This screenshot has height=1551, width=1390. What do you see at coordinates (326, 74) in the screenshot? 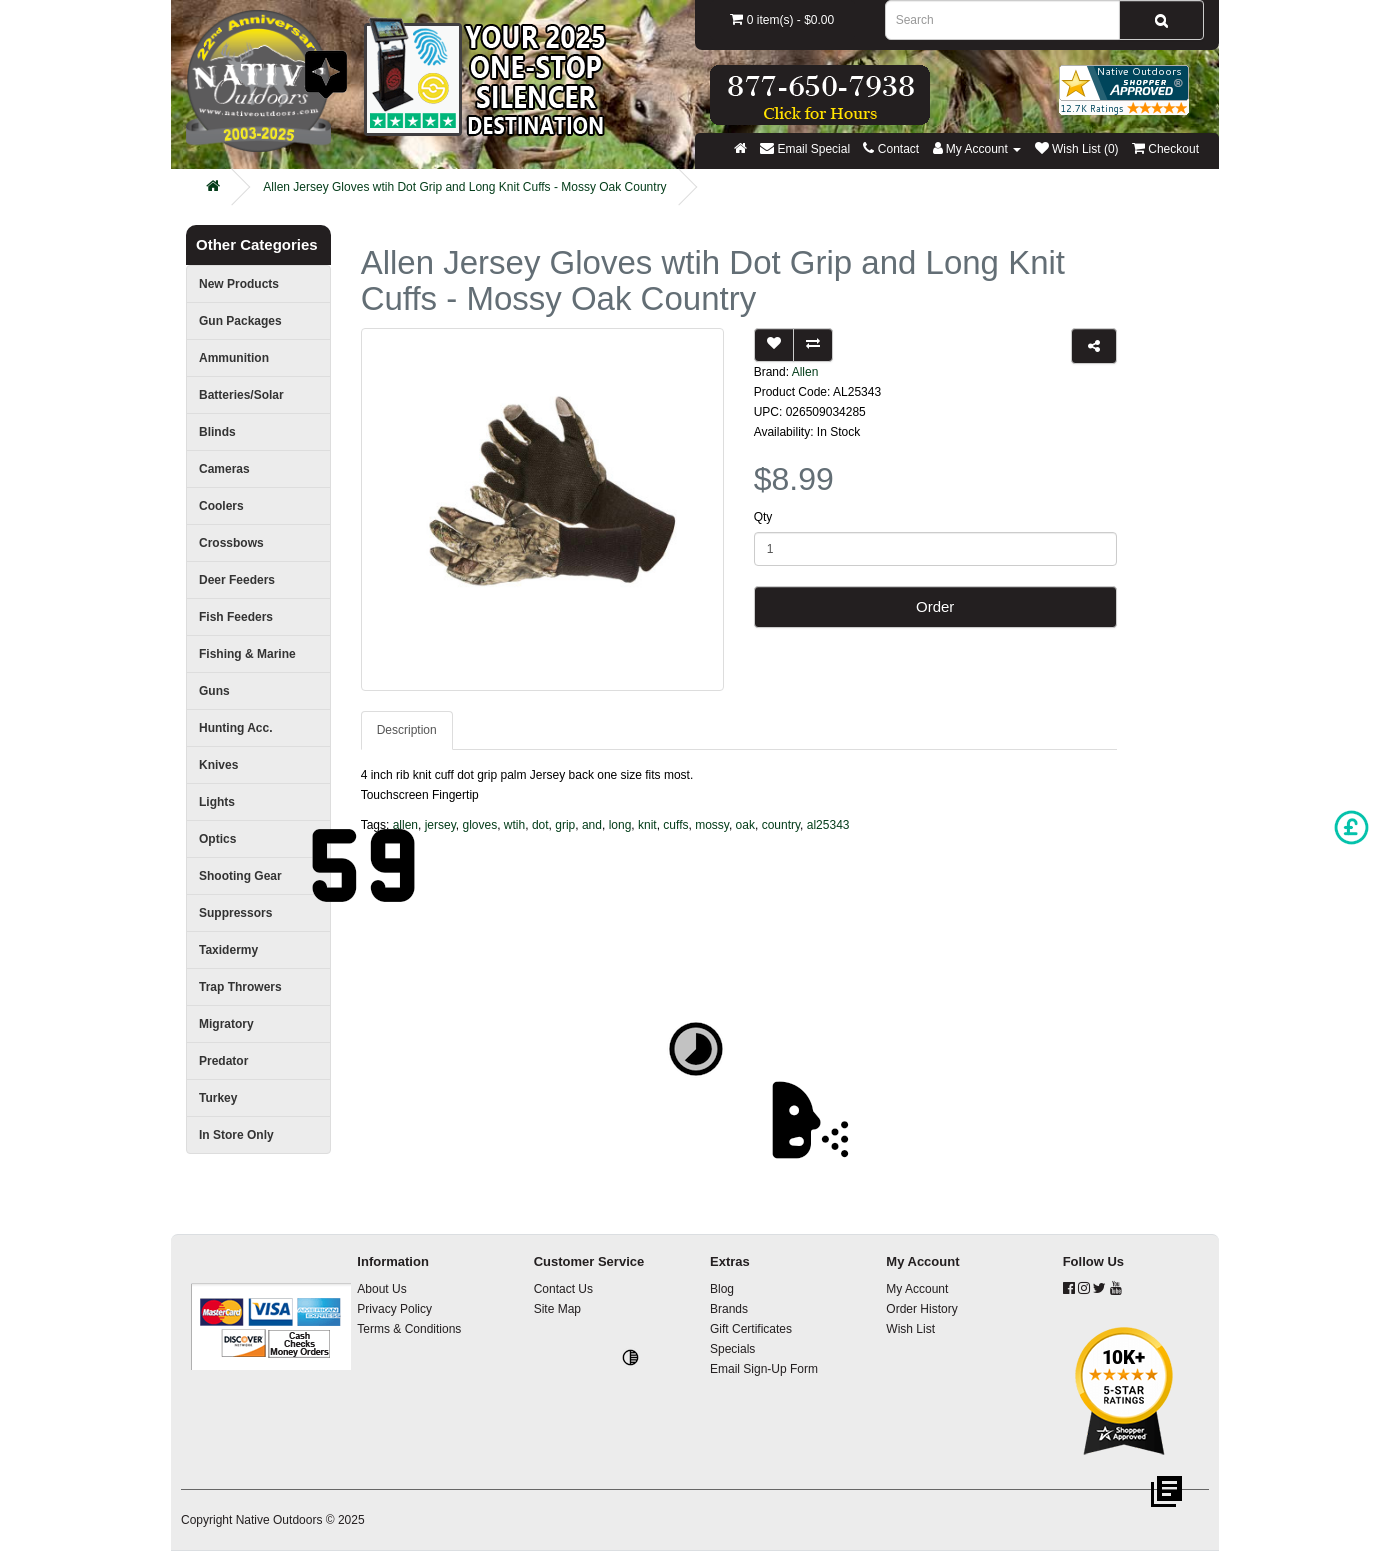
I see `access AI assistant or smart suggestions` at bounding box center [326, 74].